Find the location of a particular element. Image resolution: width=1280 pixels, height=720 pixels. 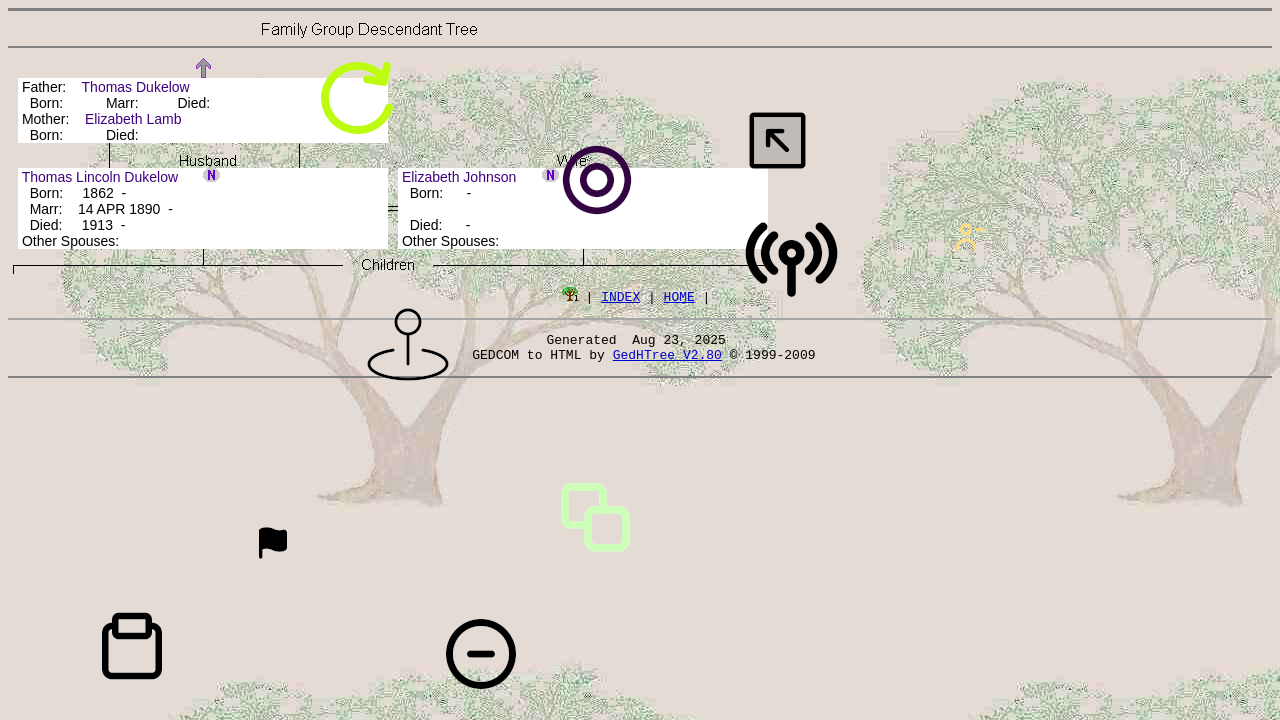

refresh or reload the current page is located at coordinates (357, 98).